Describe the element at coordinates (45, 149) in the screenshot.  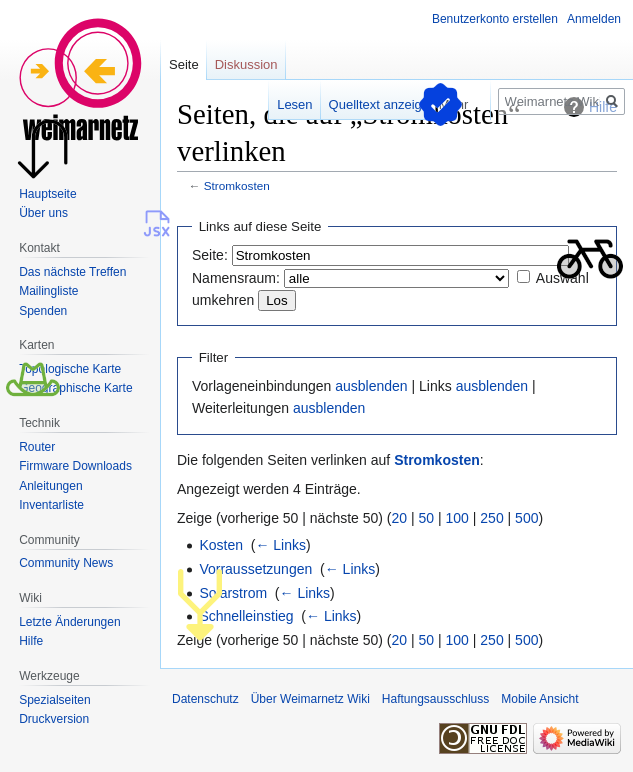
I see `undo or reverse last action` at that location.